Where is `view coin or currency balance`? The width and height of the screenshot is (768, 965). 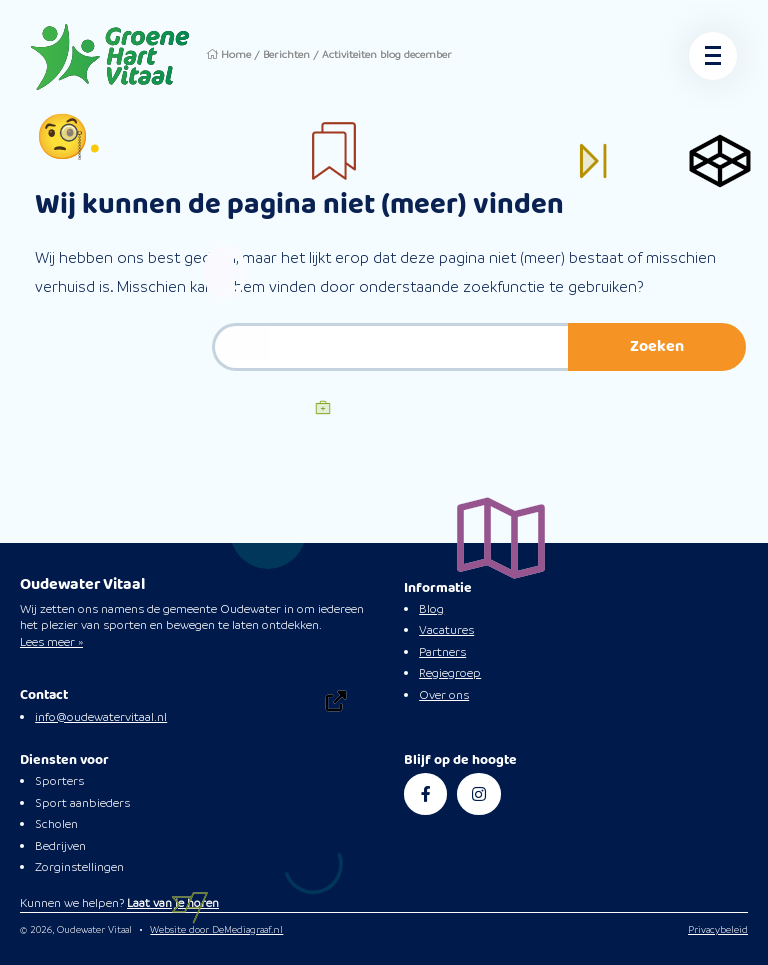
view coin or currency balance is located at coordinates (225, 272).